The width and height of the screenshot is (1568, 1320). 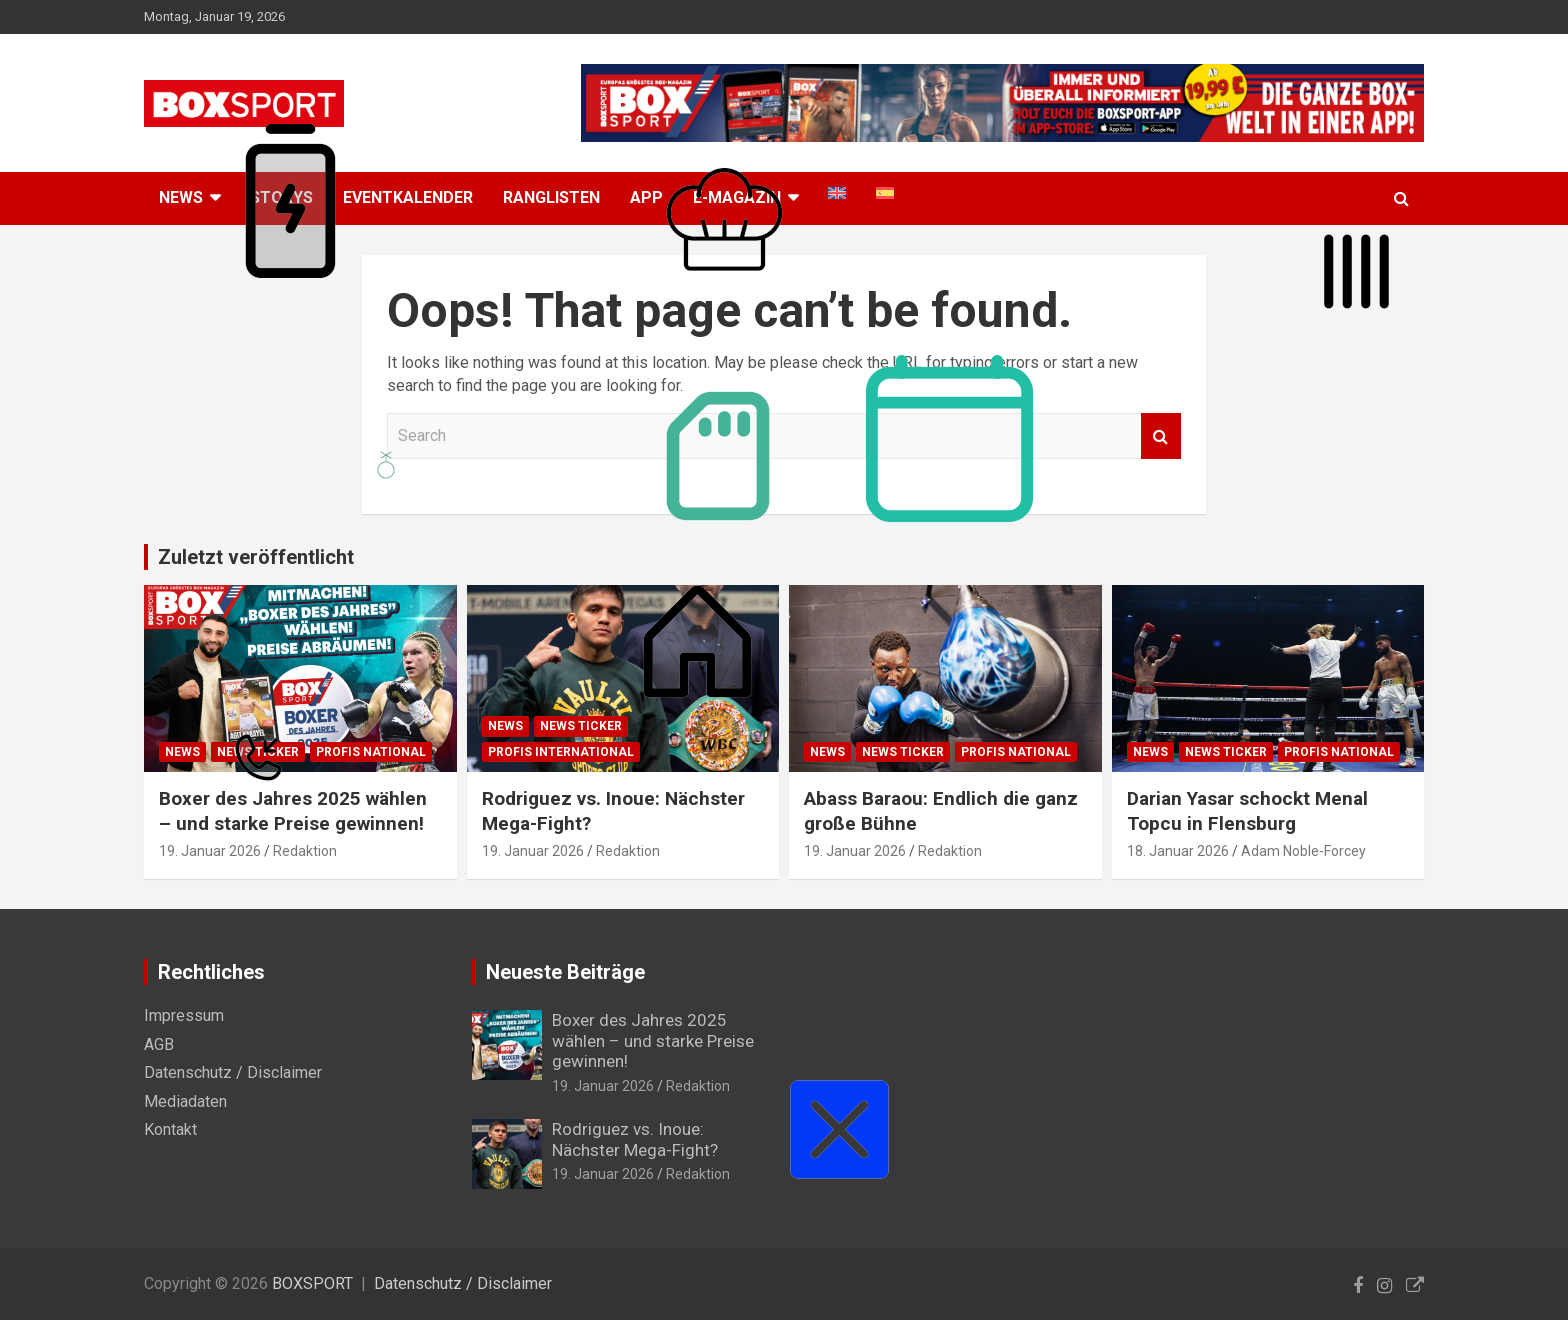 I want to click on incoming call notification, so click(x=259, y=756).